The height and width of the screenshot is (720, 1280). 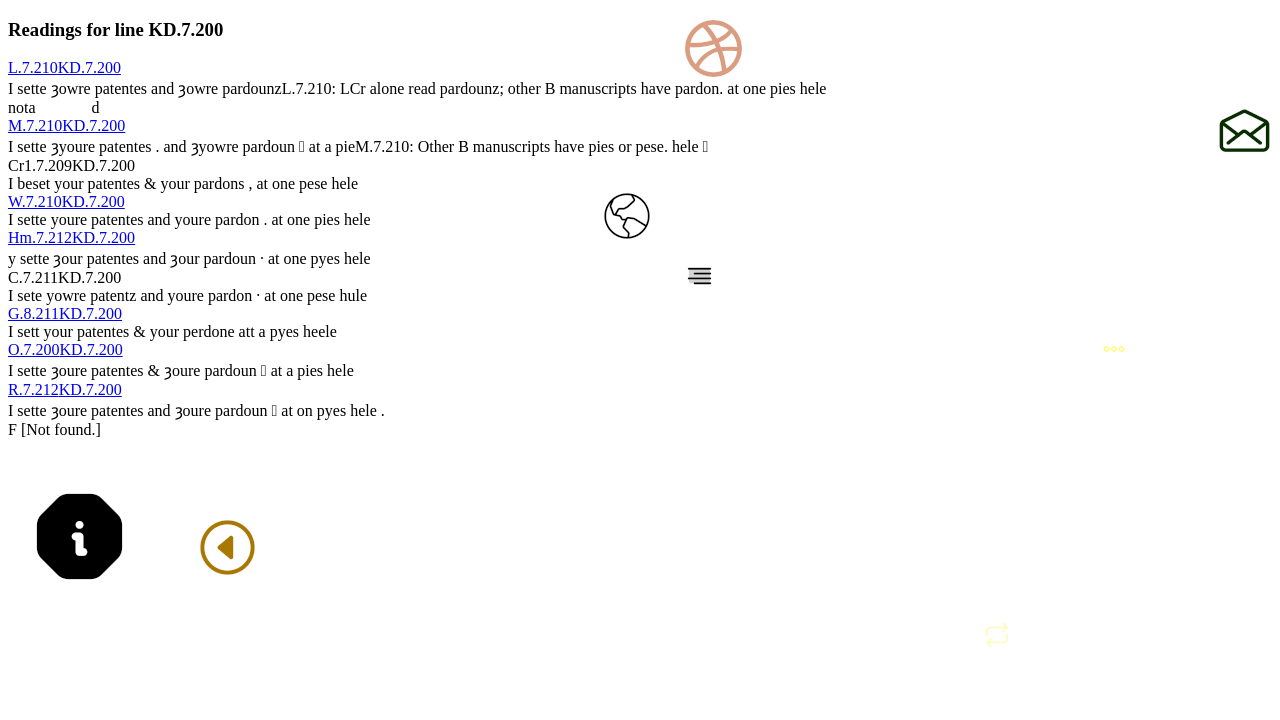 I want to click on view an opened or read email, so click(x=1244, y=130).